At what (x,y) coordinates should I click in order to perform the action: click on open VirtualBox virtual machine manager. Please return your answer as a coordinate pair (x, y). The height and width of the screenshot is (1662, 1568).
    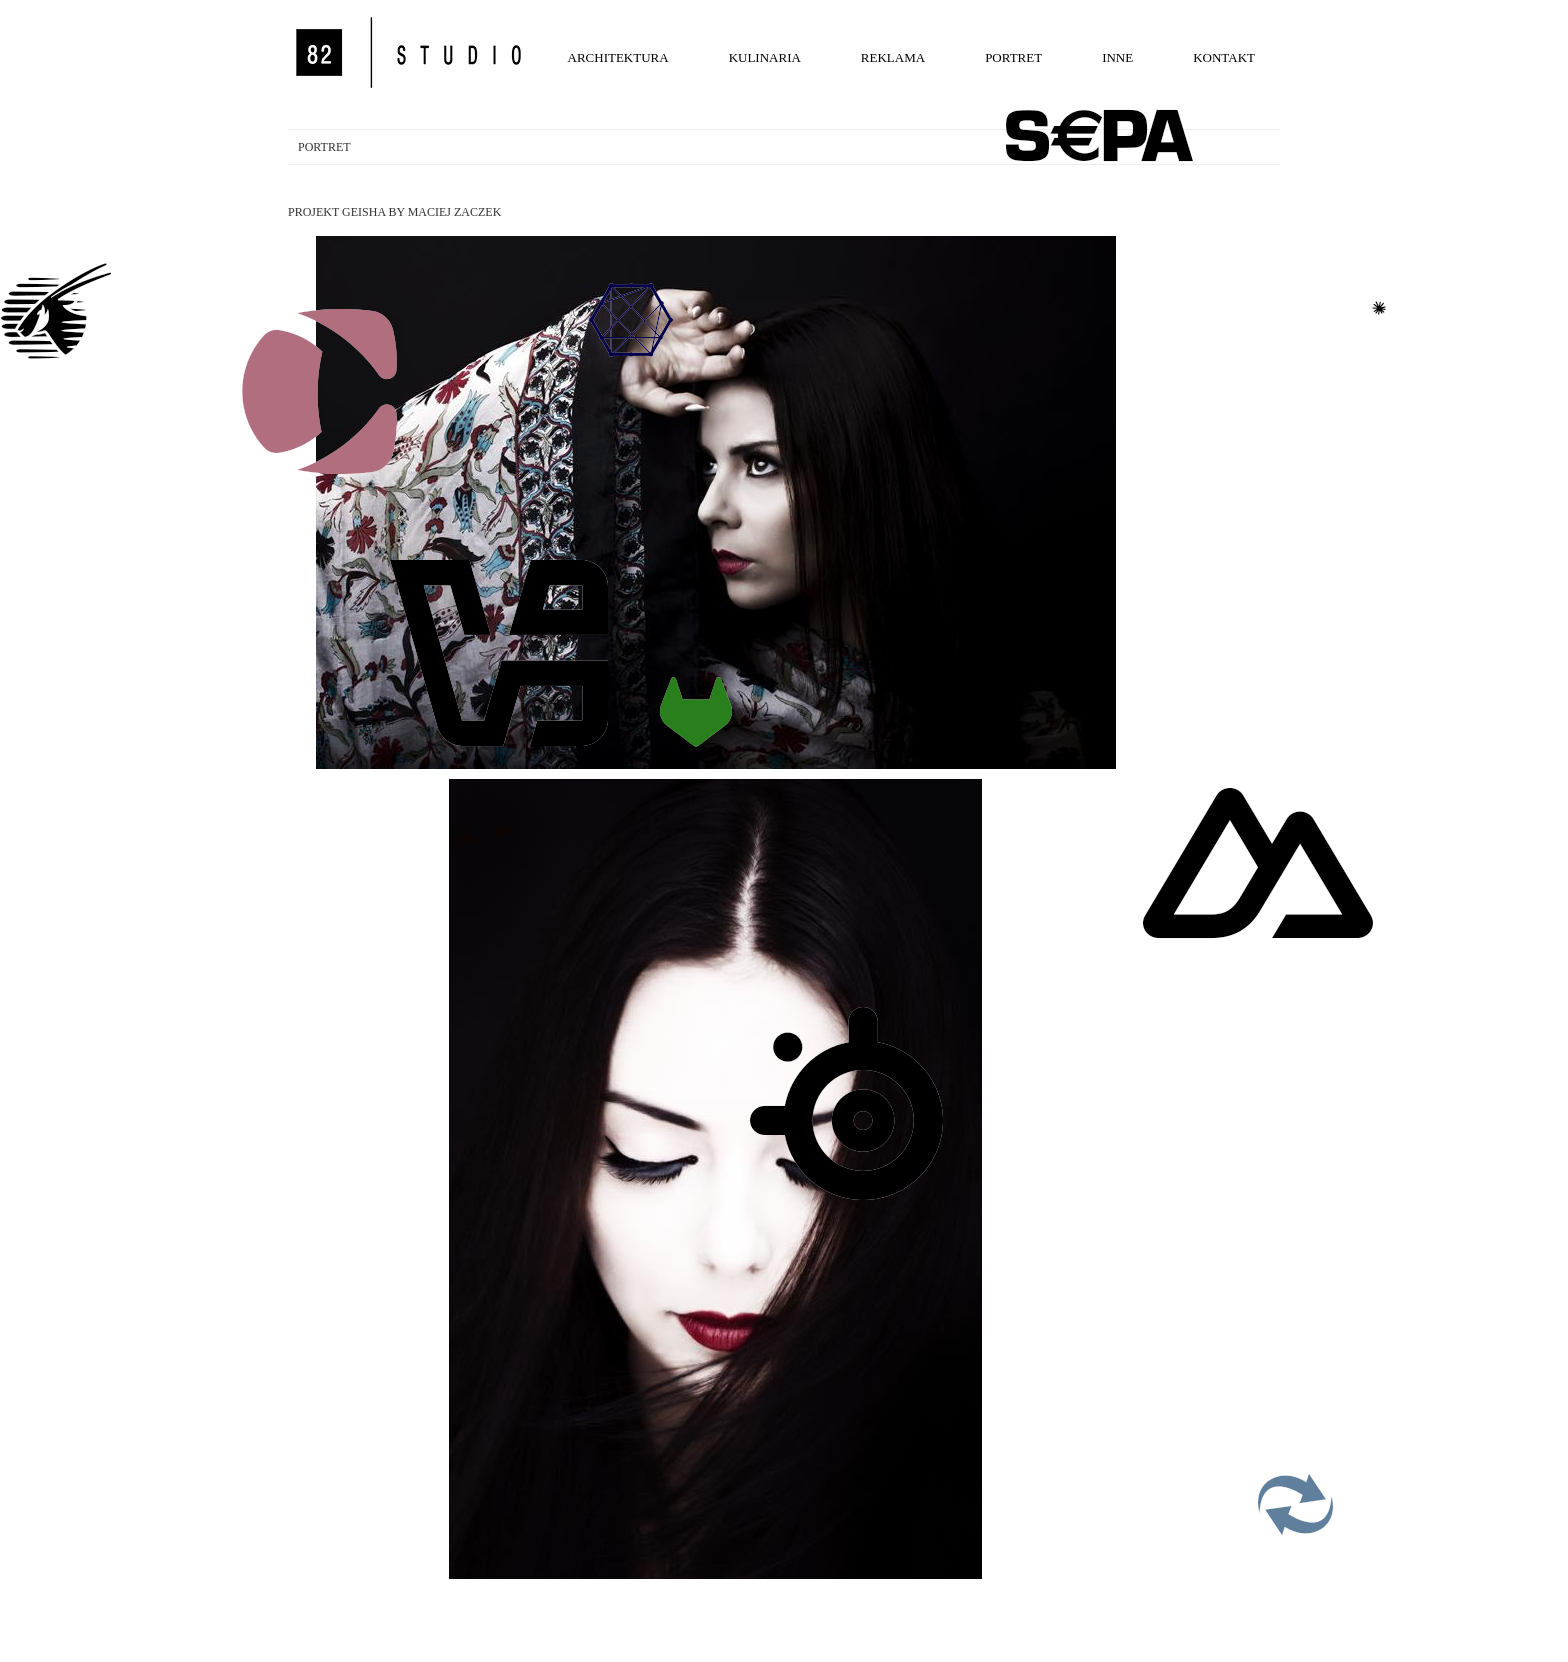
    Looking at the image, I should click on (499, 653).